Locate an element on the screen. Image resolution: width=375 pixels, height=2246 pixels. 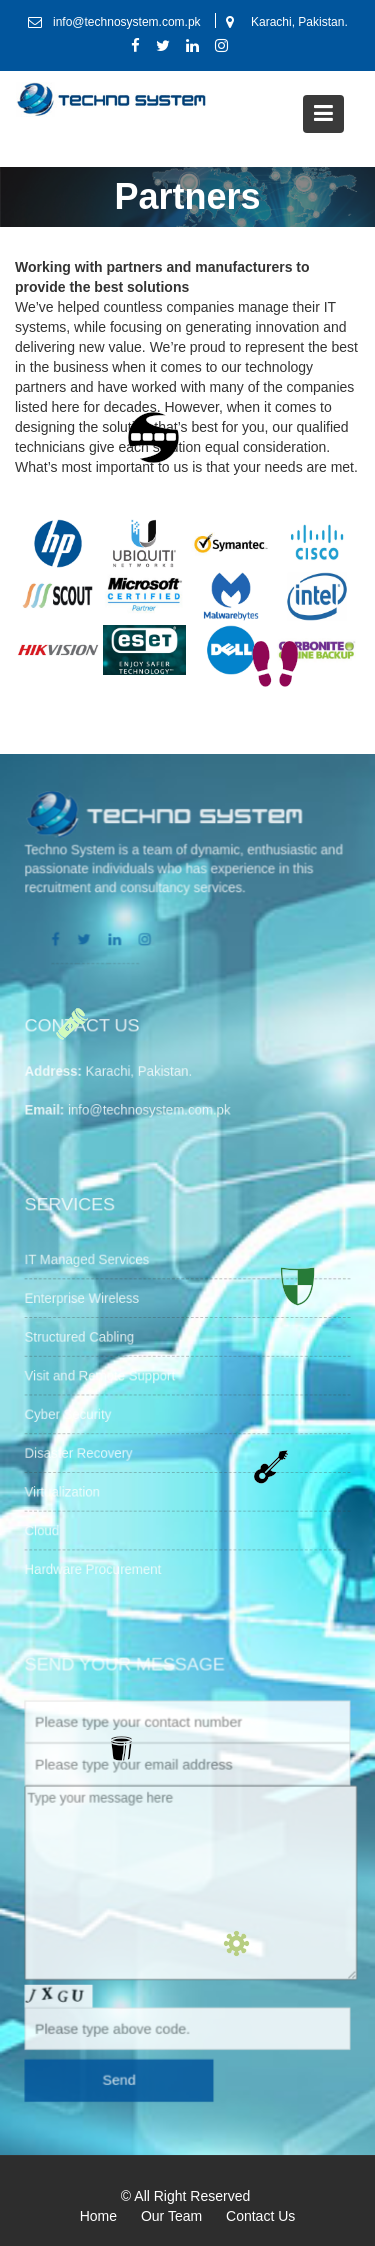
view walking directions or route history is located at coordinates (275, 664).